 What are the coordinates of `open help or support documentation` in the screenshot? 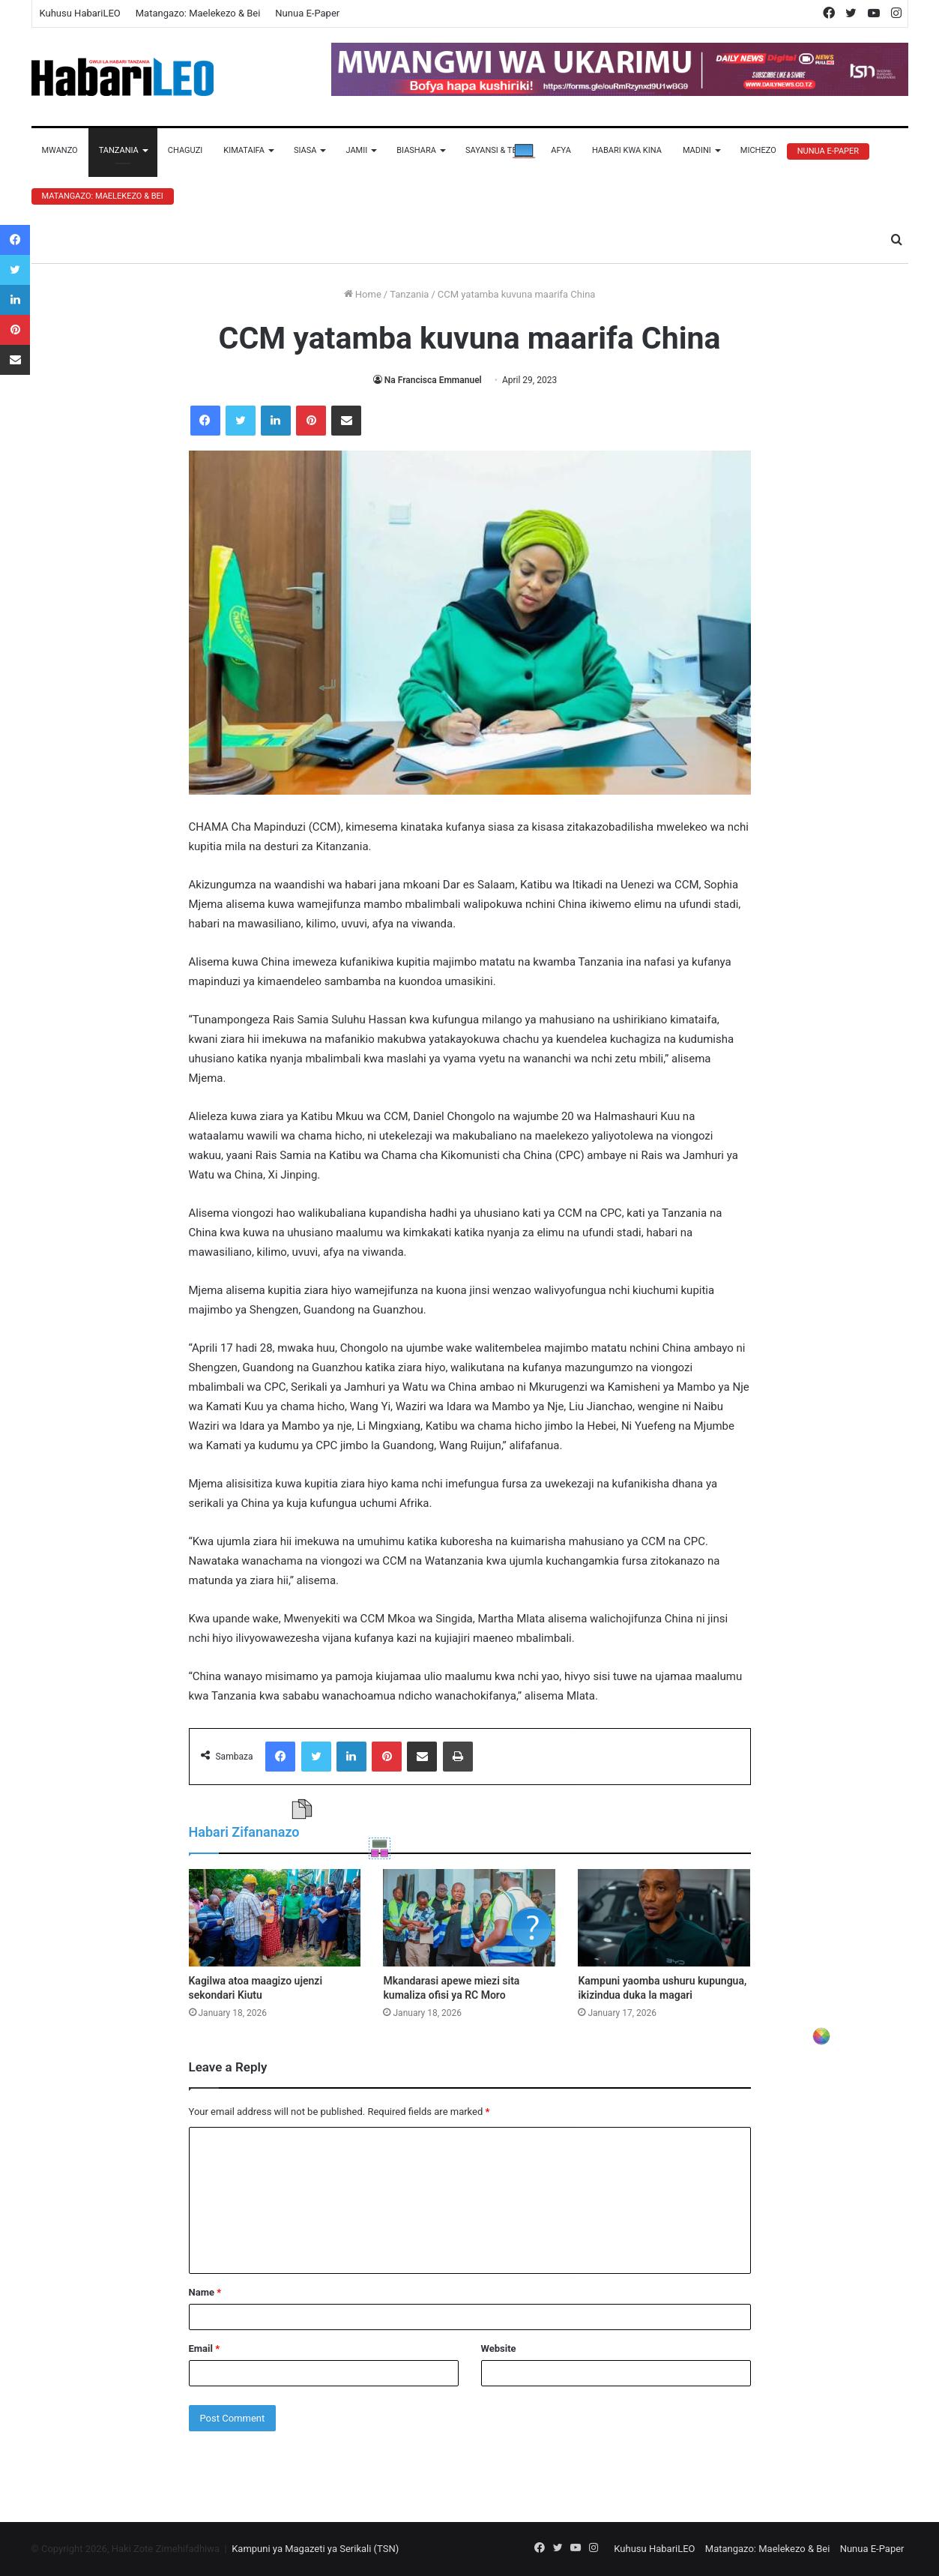 It's located at (531, 1927).